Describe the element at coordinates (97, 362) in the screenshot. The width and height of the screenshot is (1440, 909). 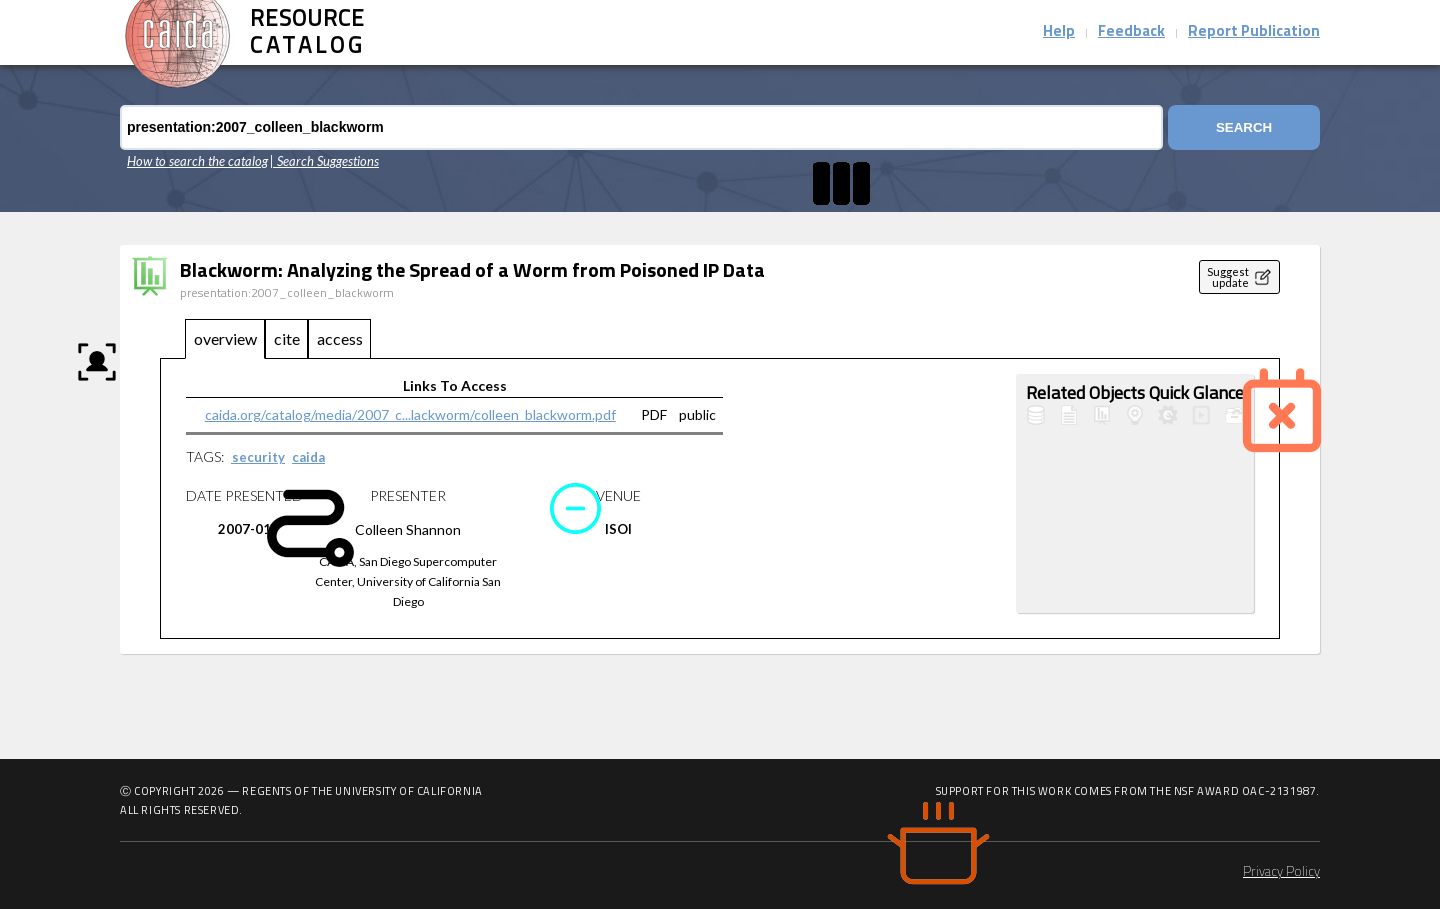
I see `focus on current user profile` at that location.